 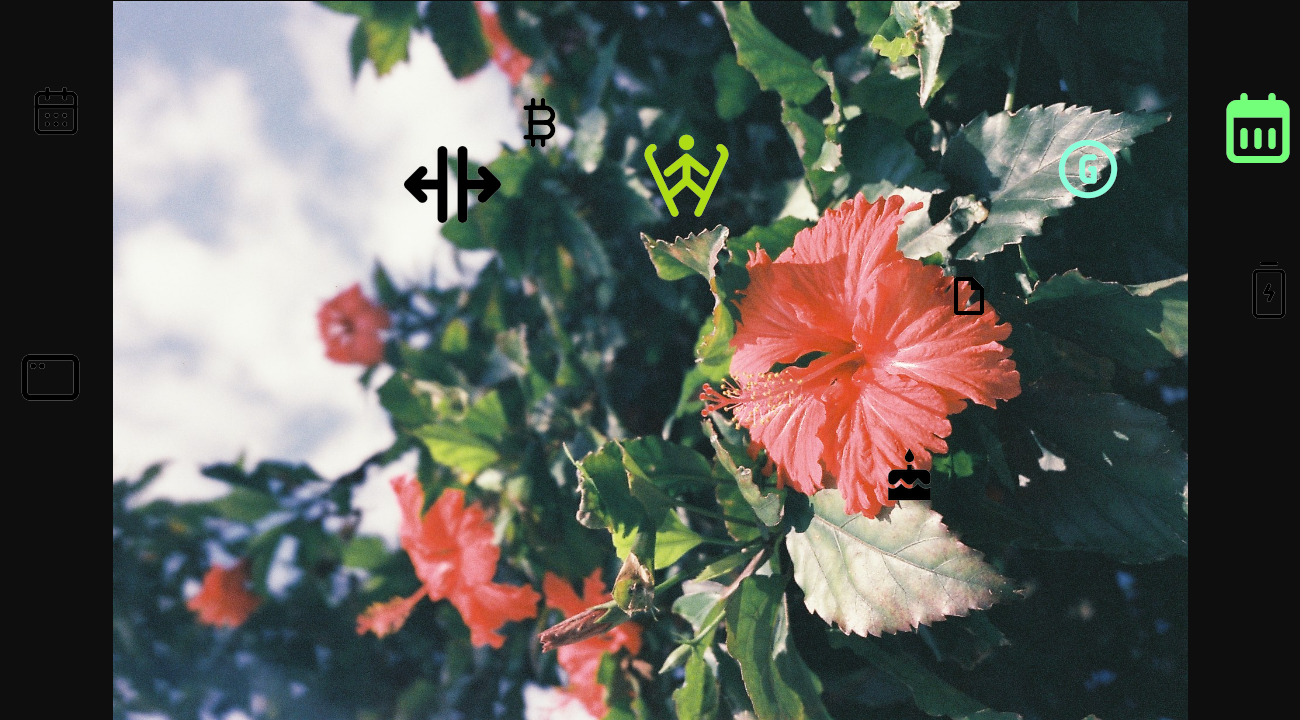 What do you see at coordinates (540, 122) in the screenshot?
I see `view bitcoin balance or wallet` at bounding box center [540, 122].